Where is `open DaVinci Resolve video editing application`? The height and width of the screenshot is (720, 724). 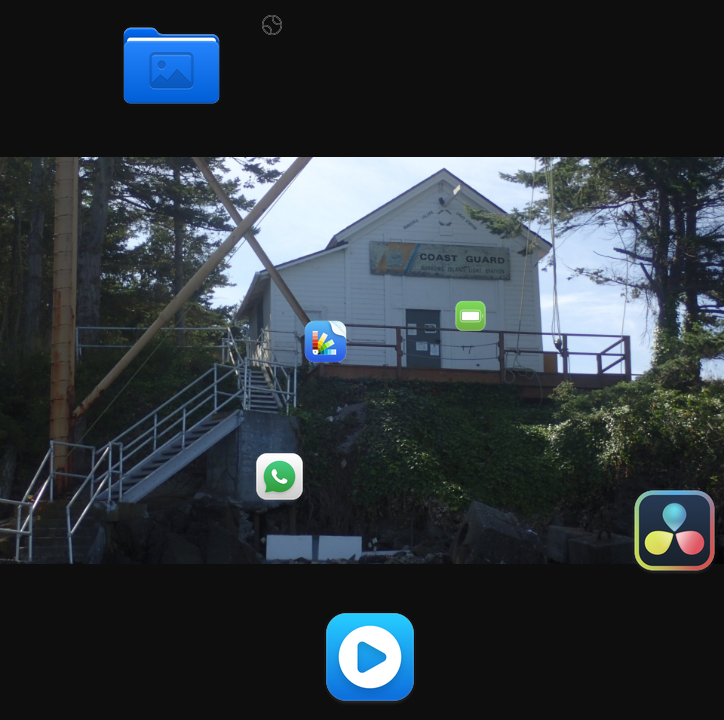 open DaVinci Resolve video editing application is located at coordinates (674, 530).